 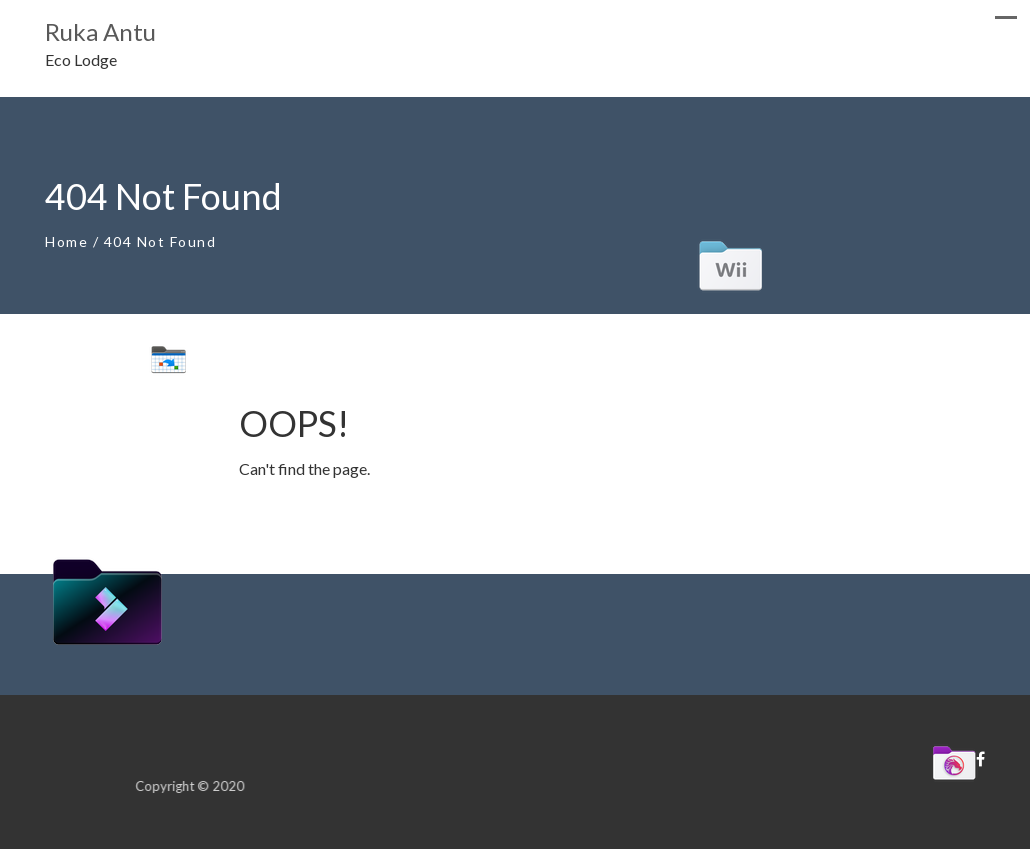 What do you see at coordinates (954, 764) in the screenshot?
I see `open garuda linux system folder` at bounding box center [954, 764].